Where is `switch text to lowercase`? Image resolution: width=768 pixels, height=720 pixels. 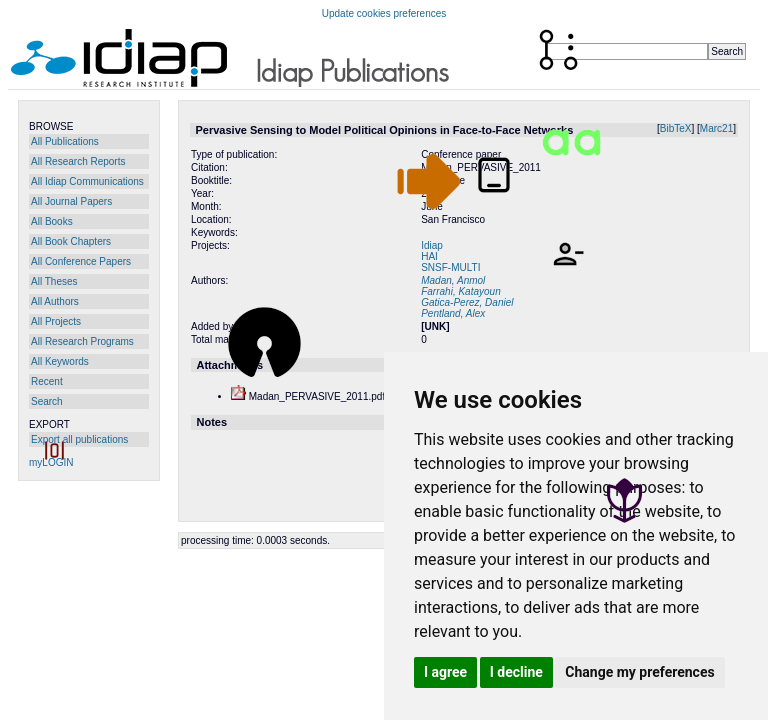
switch text to lowercase is located at coordinates (571, 132).